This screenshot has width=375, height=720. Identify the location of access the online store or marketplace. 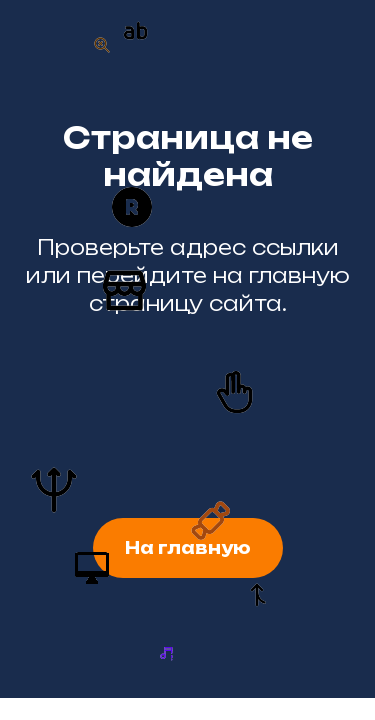
(124, 290).